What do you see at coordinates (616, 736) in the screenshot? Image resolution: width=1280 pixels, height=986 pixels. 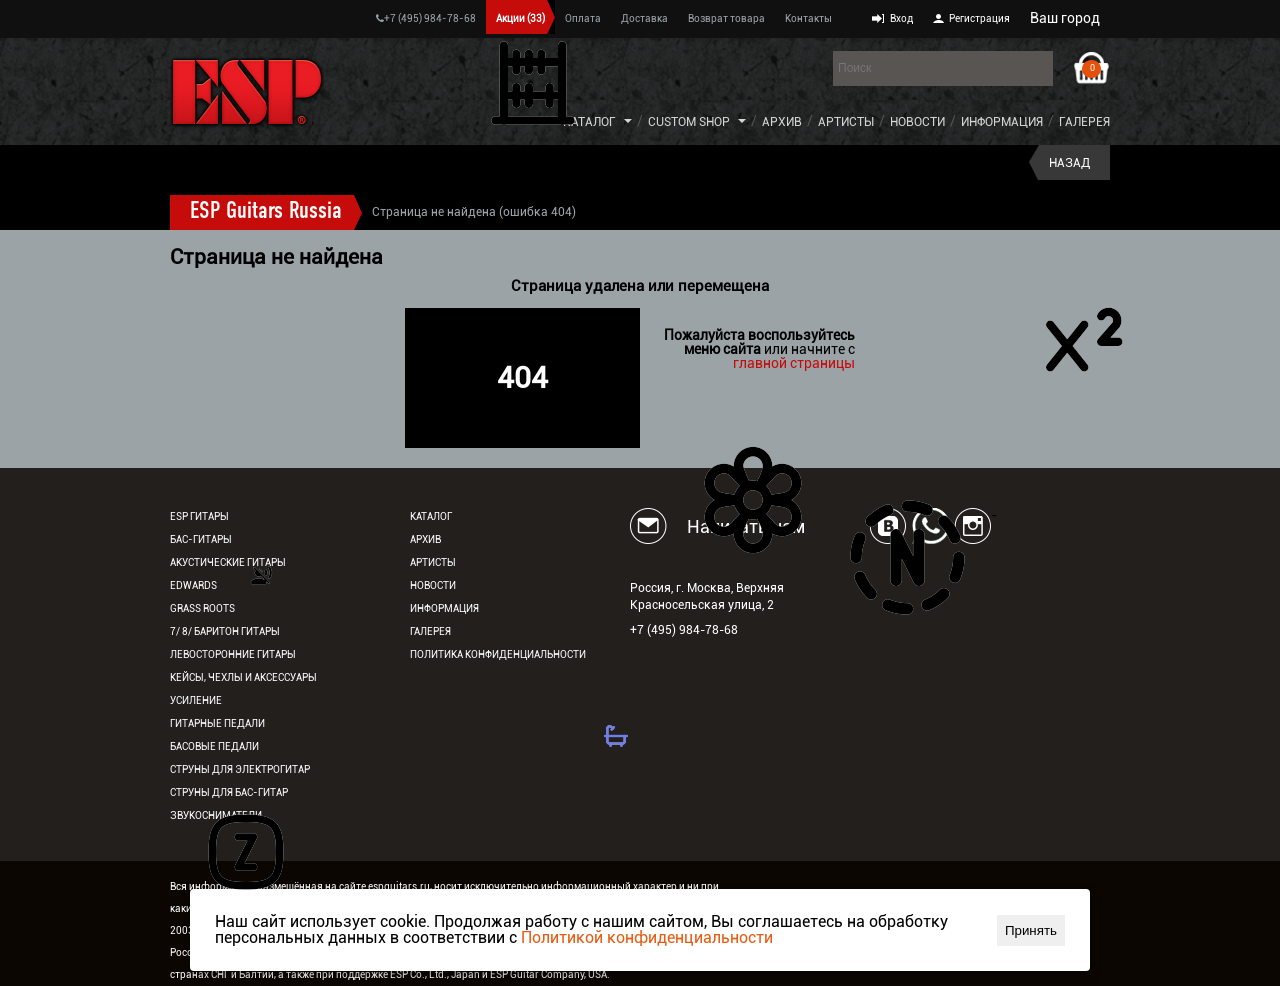 I see `bathroom amenity indicator` at bounding box center [616, 736].